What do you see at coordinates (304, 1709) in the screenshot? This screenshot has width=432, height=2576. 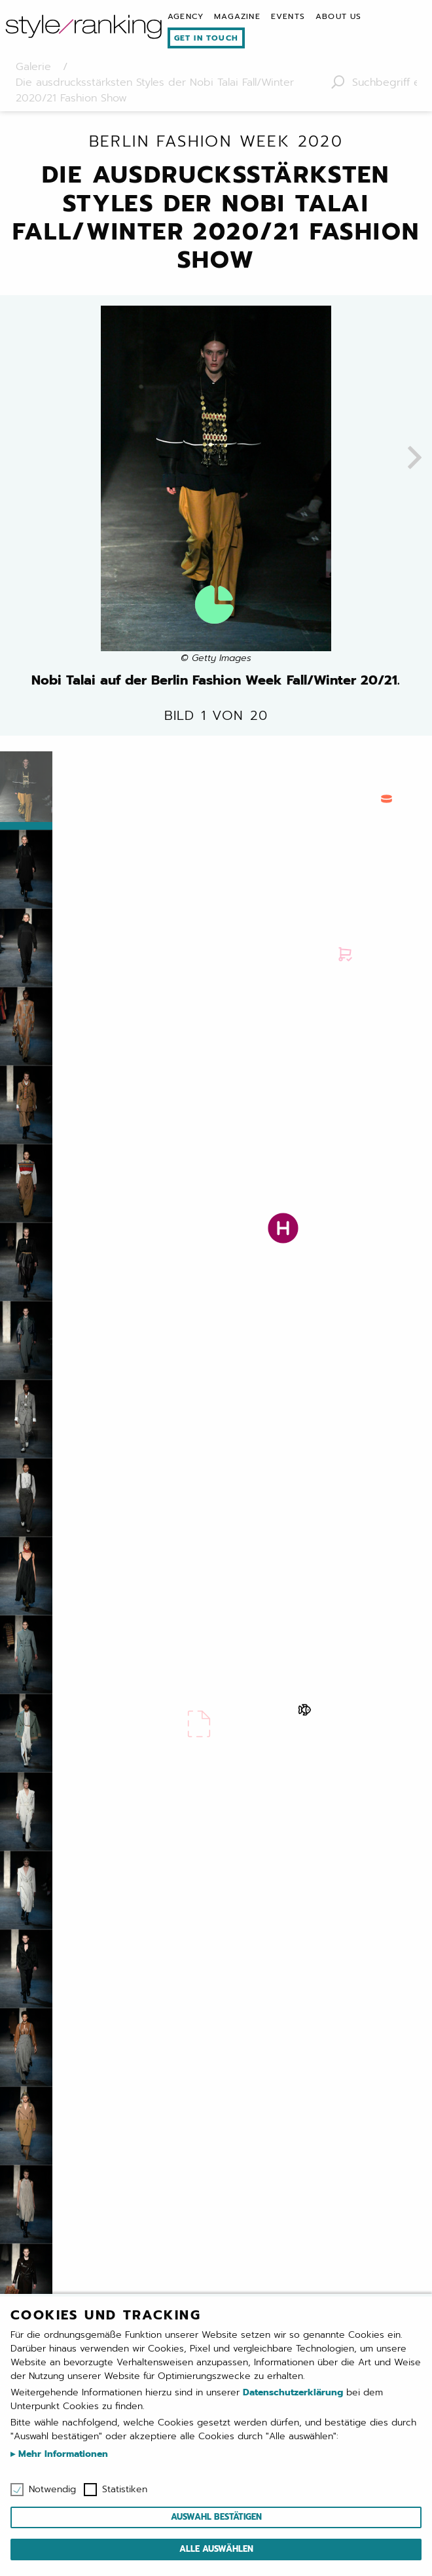 I see `access aquarium or fish-related features` at bounding box center [304, 1709].